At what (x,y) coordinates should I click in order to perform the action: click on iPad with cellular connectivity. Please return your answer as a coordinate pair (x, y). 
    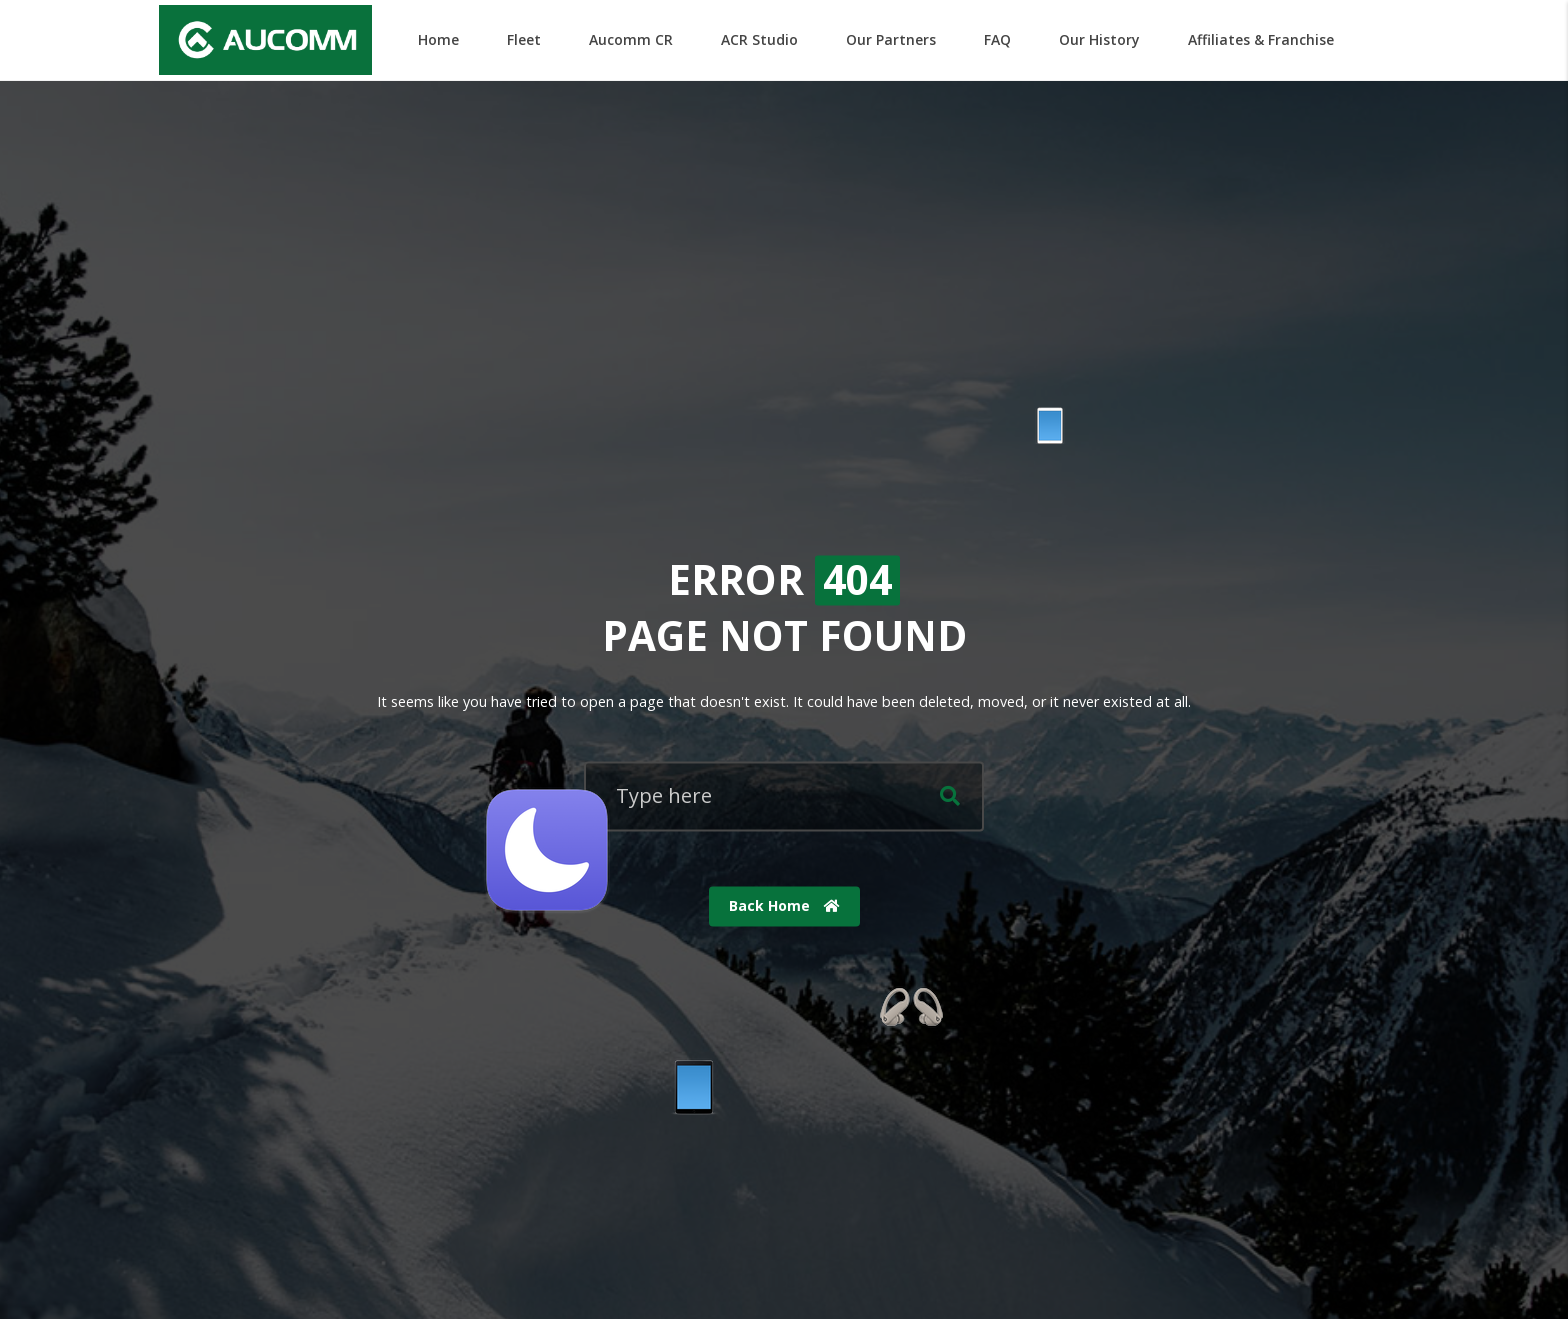
    Looking at the image, I should click on (1050, 426).